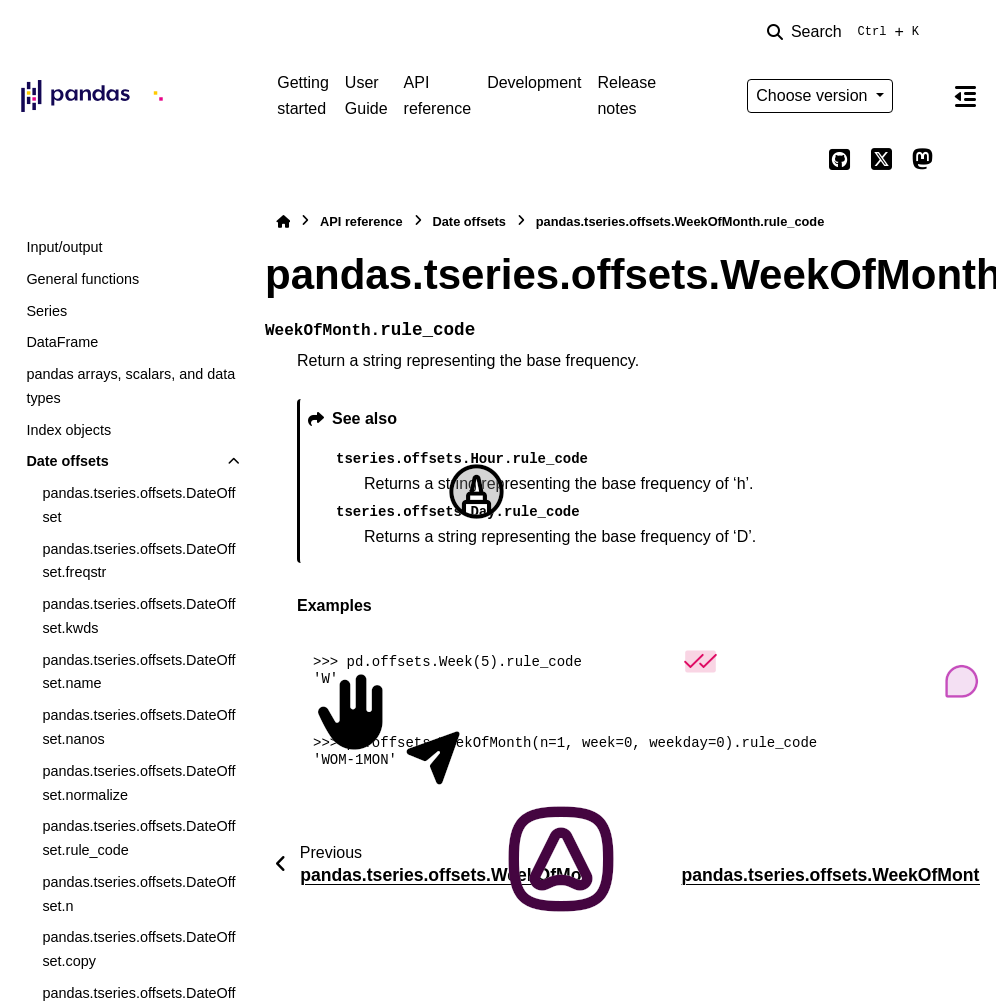 The width and height of the screenshot is (996, 1006). I want to click on send a message, so click(432, 758).